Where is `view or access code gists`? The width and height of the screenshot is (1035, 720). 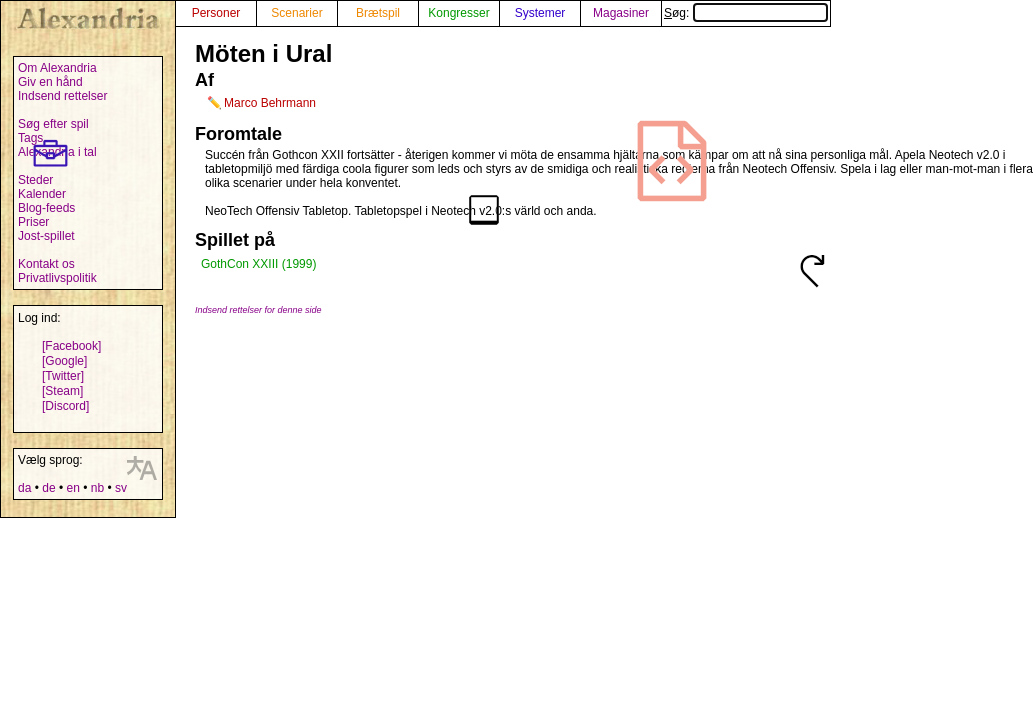 view or access code gists is located at coordinates (672, 161).